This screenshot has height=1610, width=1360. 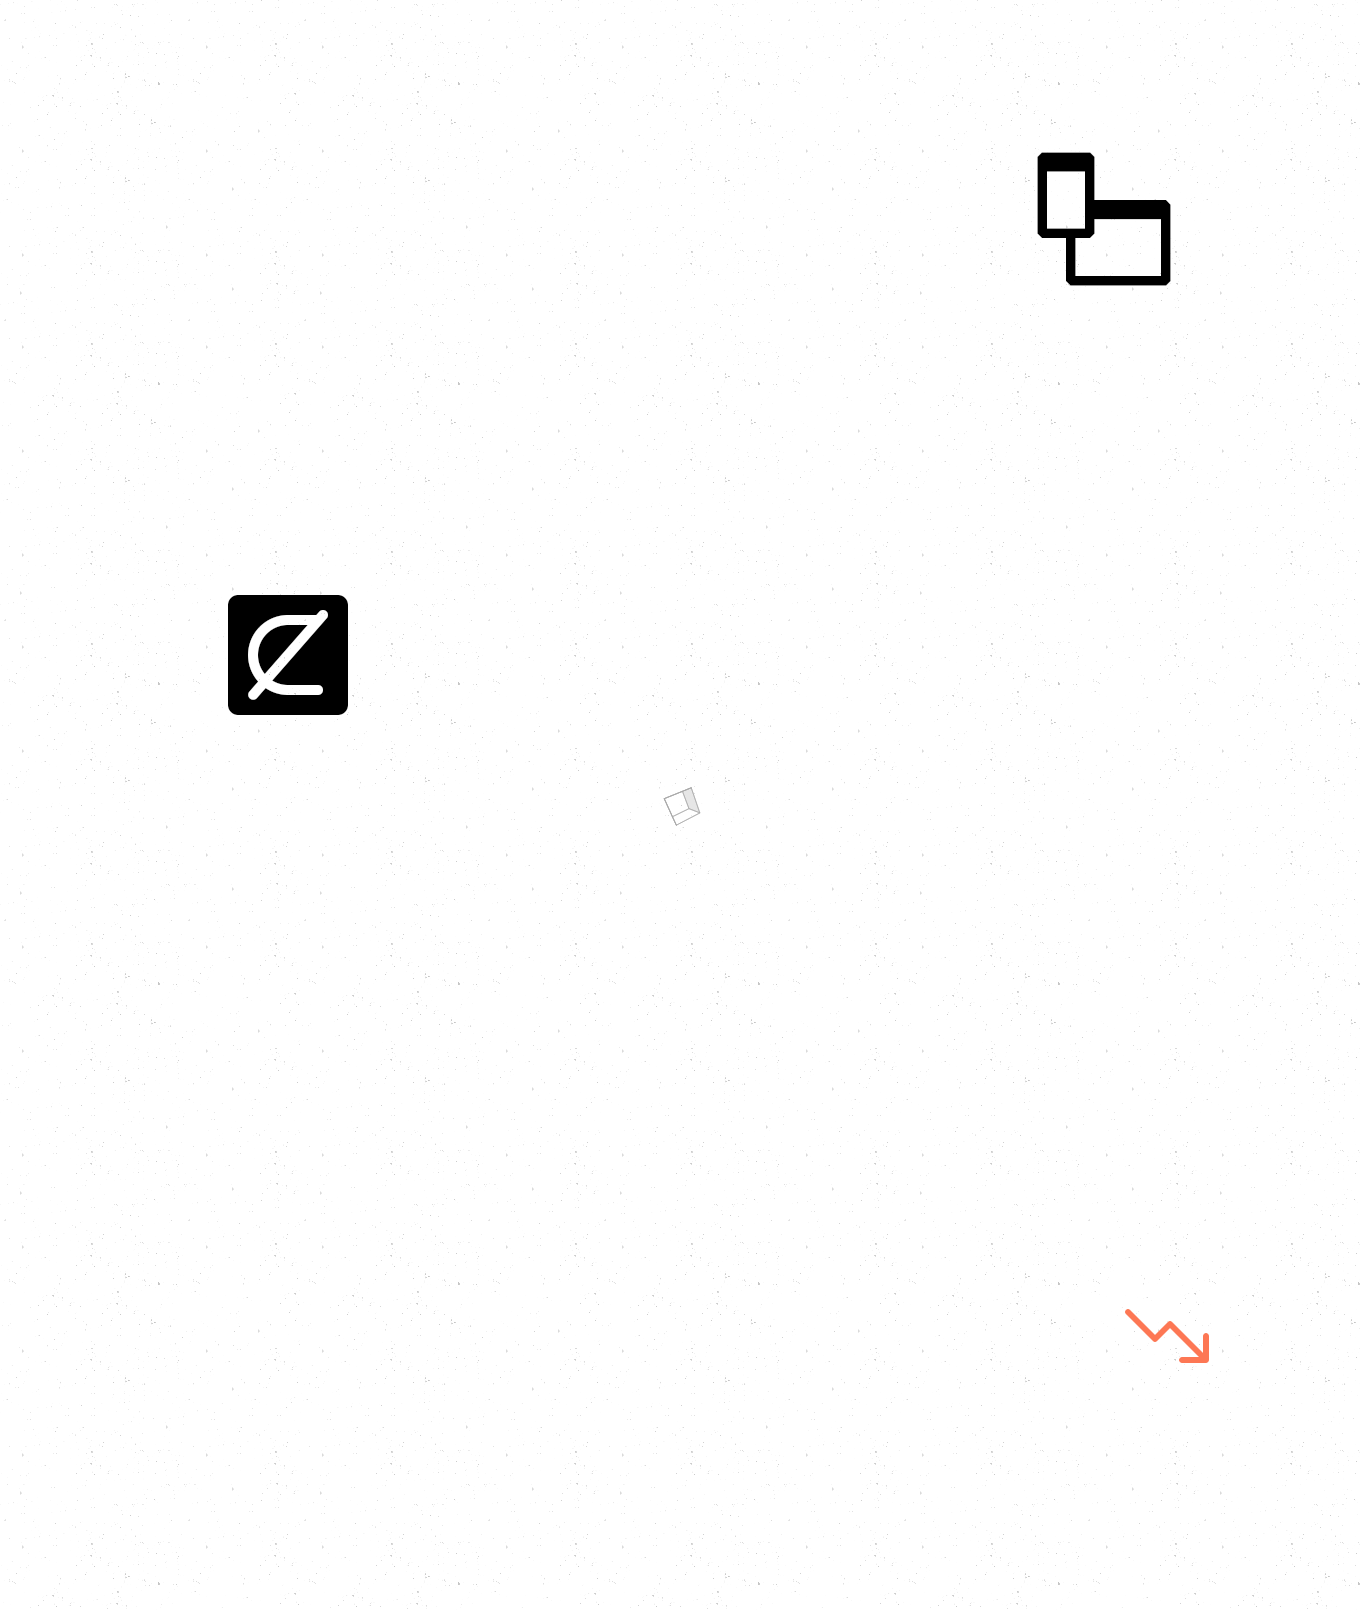 What do you see at coordinates (288, 655) in the screenshot?
I see `indicates a "not subset of" mathematical relationship` at bounding box center [288, 655].